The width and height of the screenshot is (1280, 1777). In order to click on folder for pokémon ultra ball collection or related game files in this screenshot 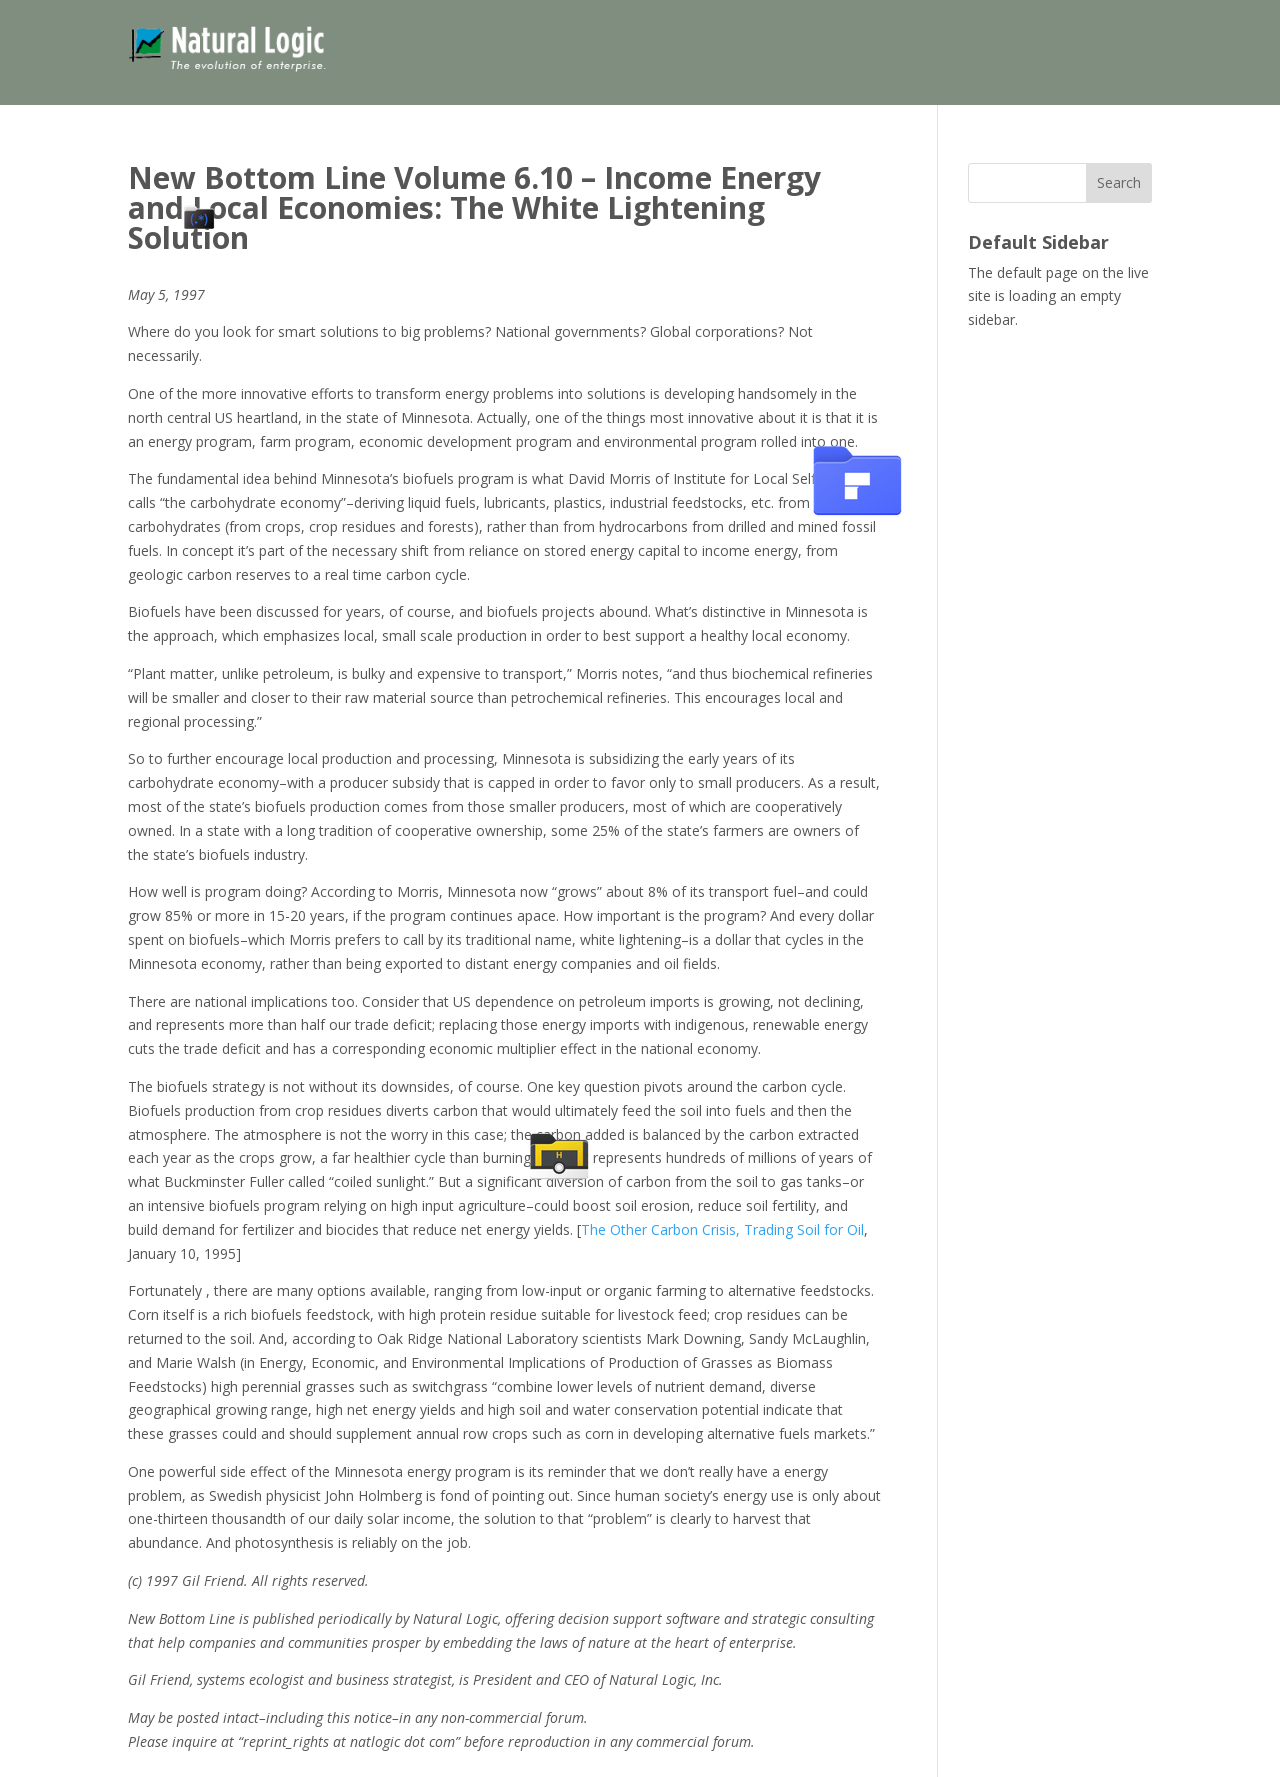, I will do `click(559, 1158)`.